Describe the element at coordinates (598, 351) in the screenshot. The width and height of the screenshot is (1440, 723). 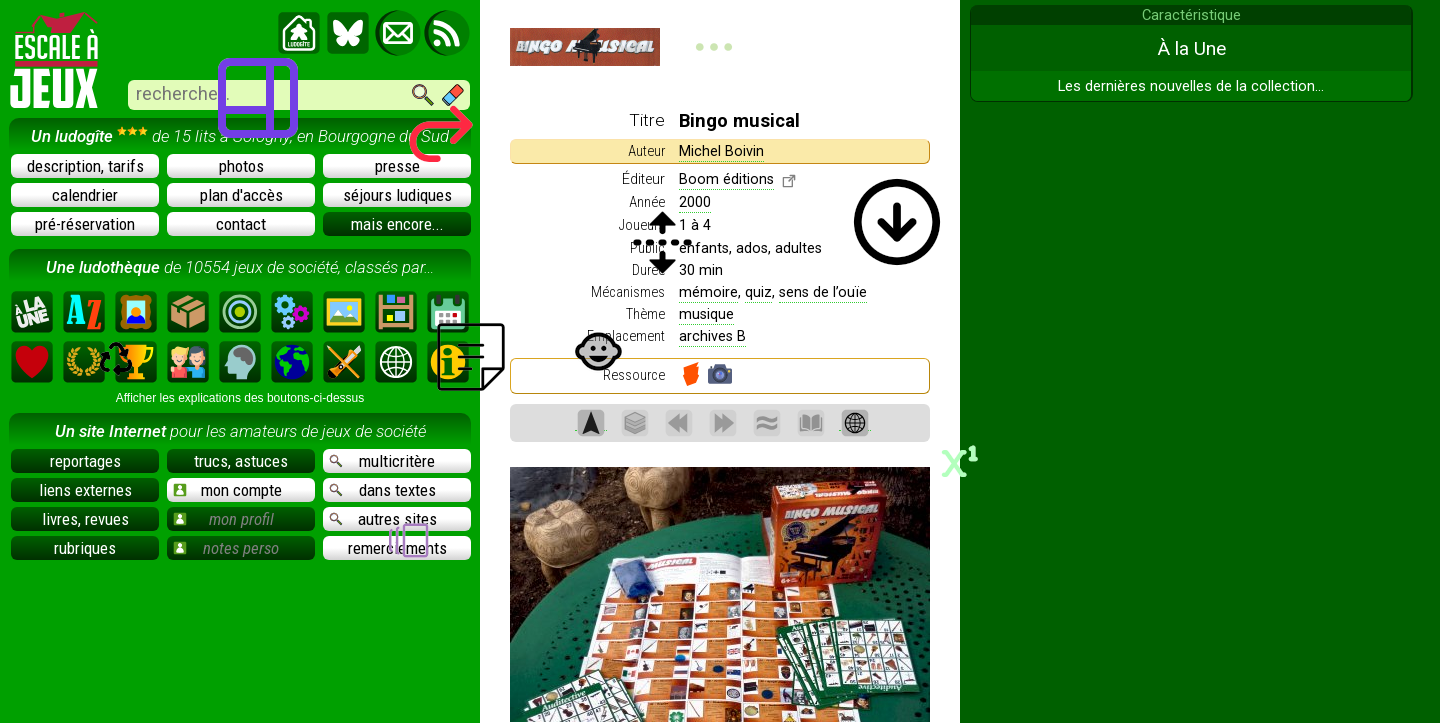
I see `access child-friendly or kids mode settings` at that location.